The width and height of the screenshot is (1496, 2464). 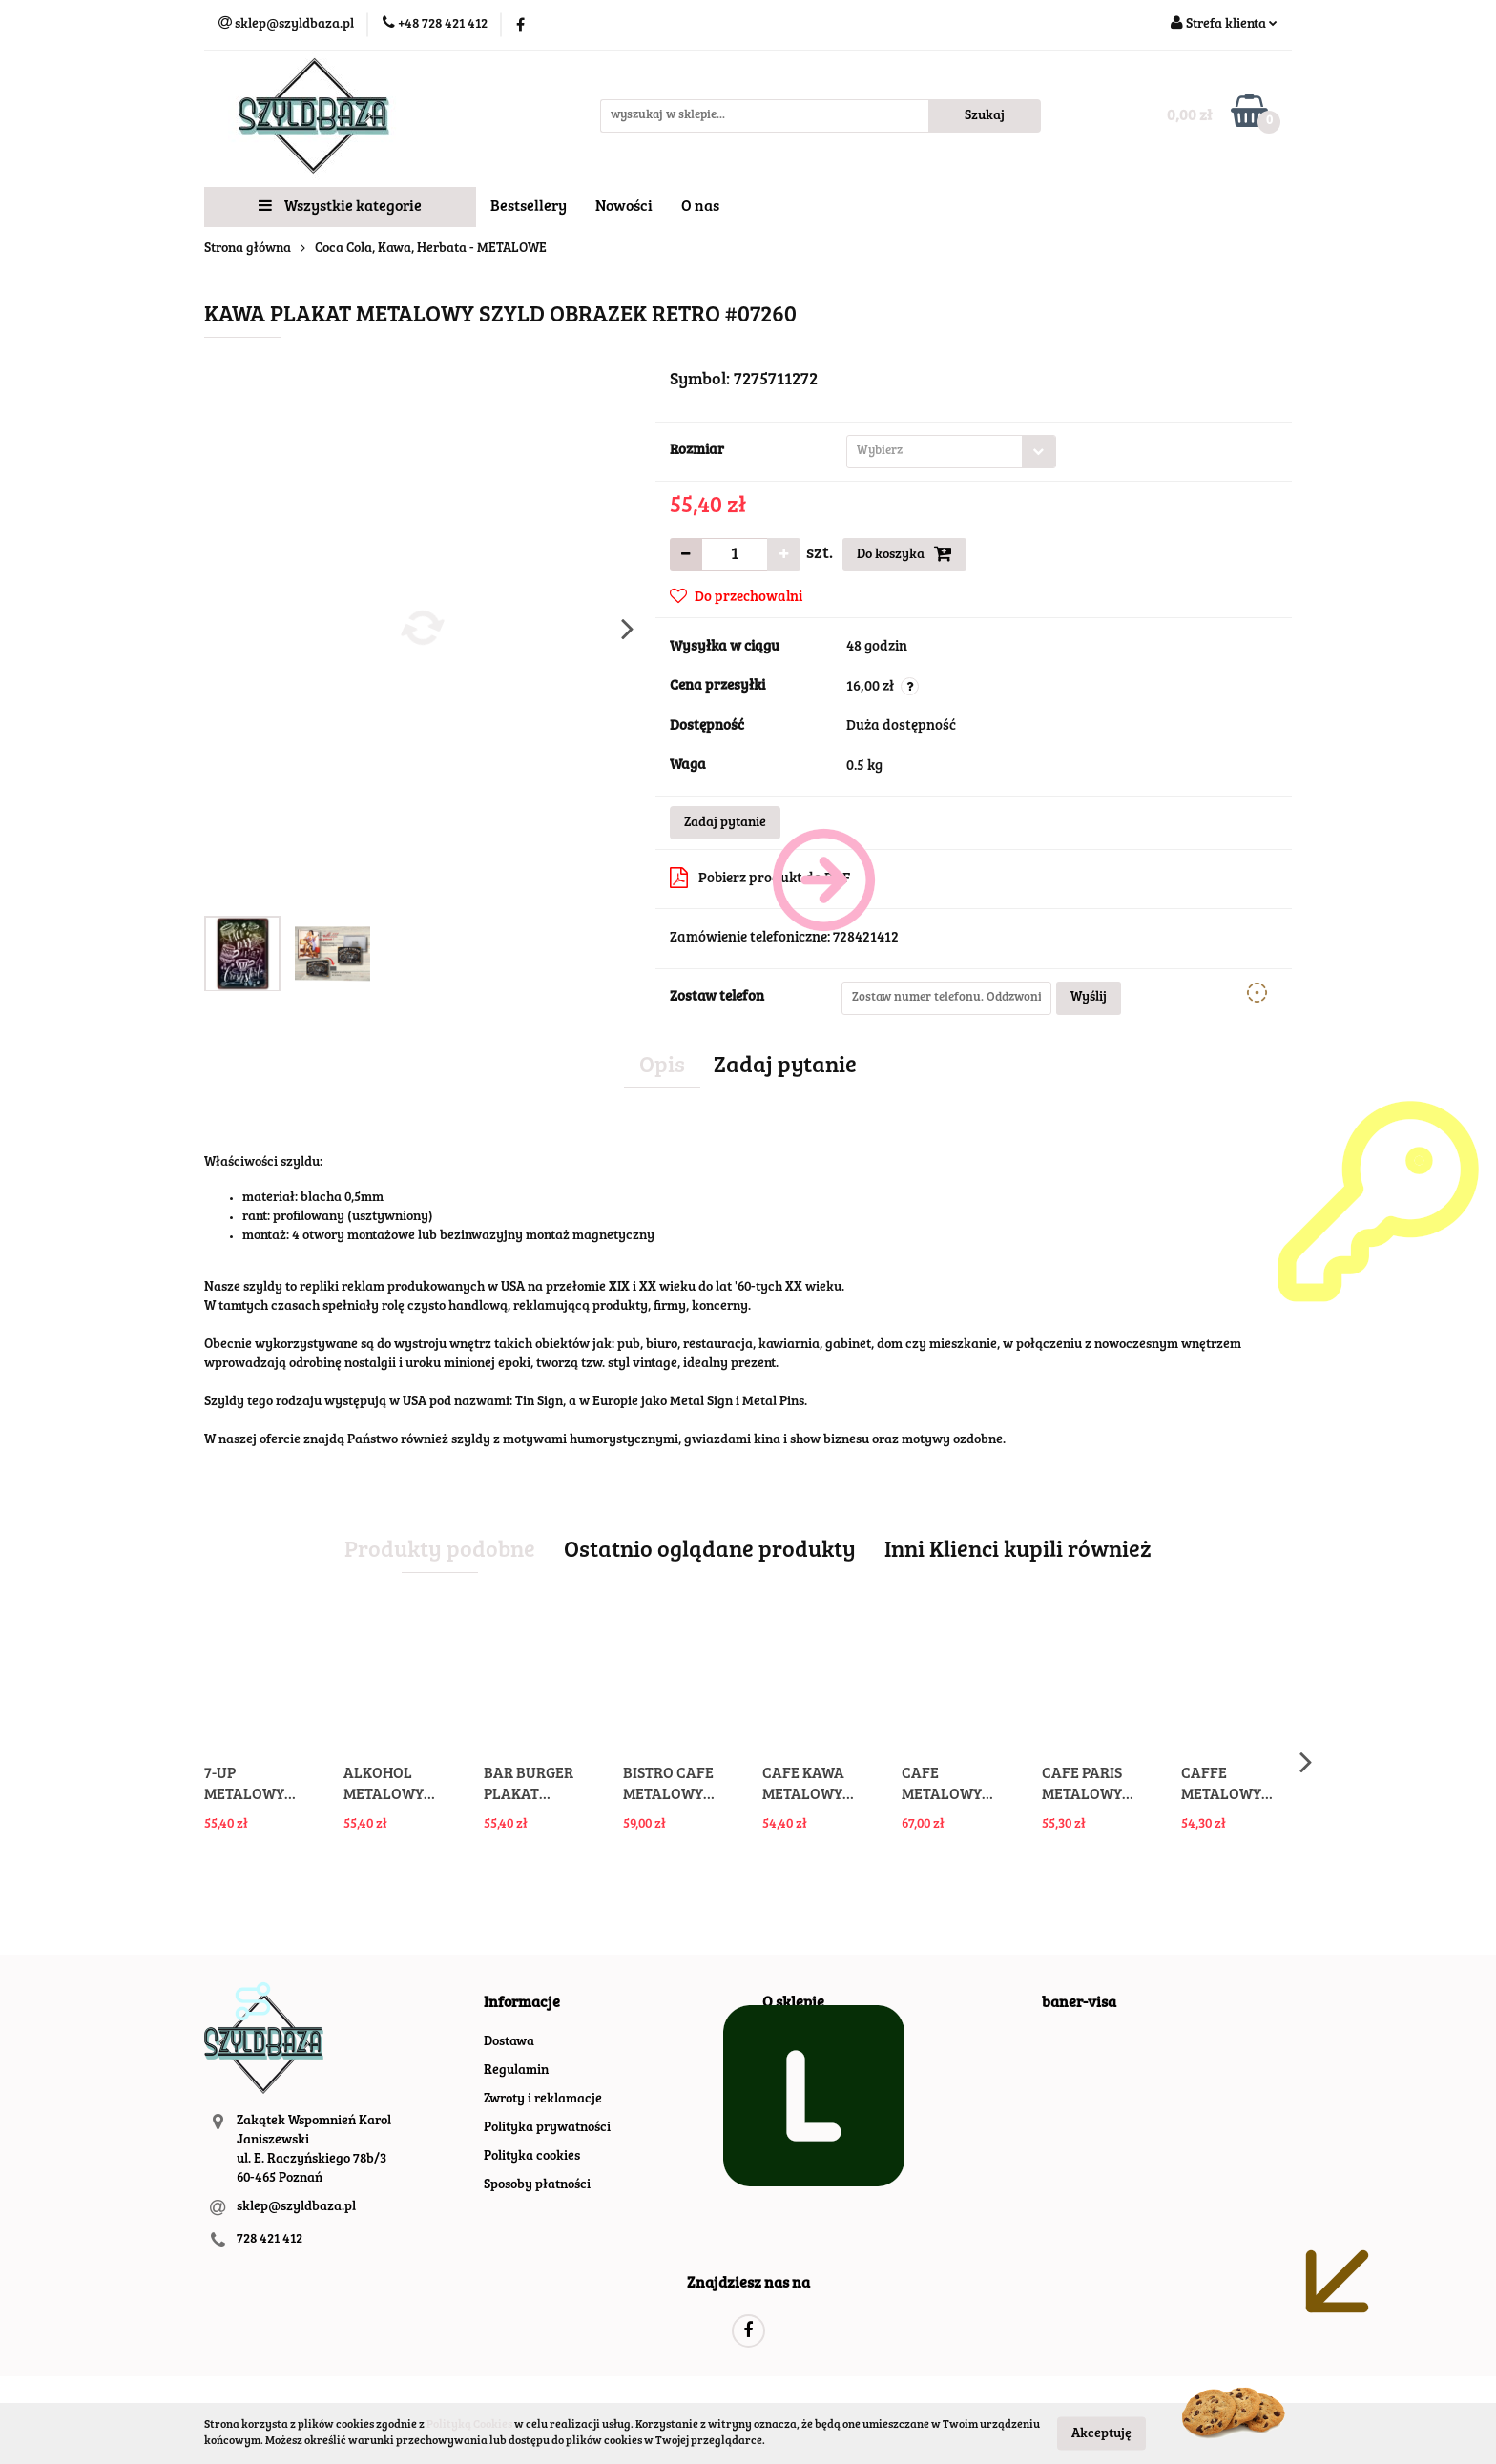 I want to click on proceed to the next step, so click(x=823, y=880).